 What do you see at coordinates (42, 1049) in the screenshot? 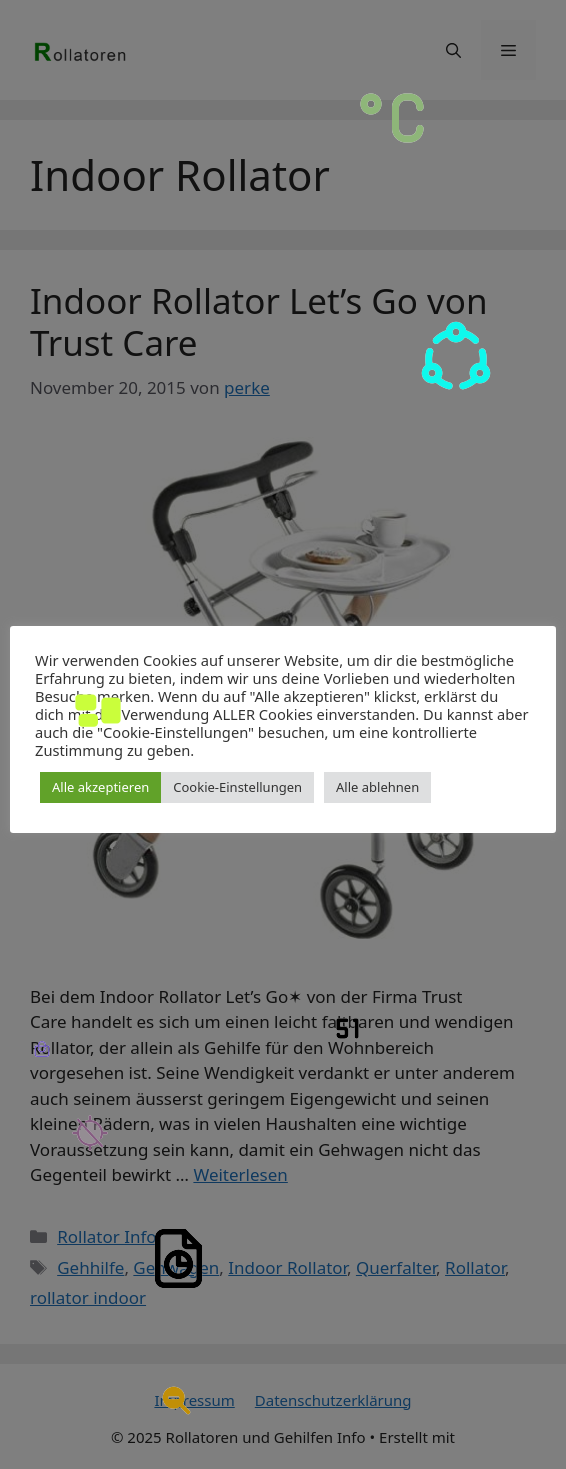
I see `view your shopping bag` at bounding box center [42, 1049].